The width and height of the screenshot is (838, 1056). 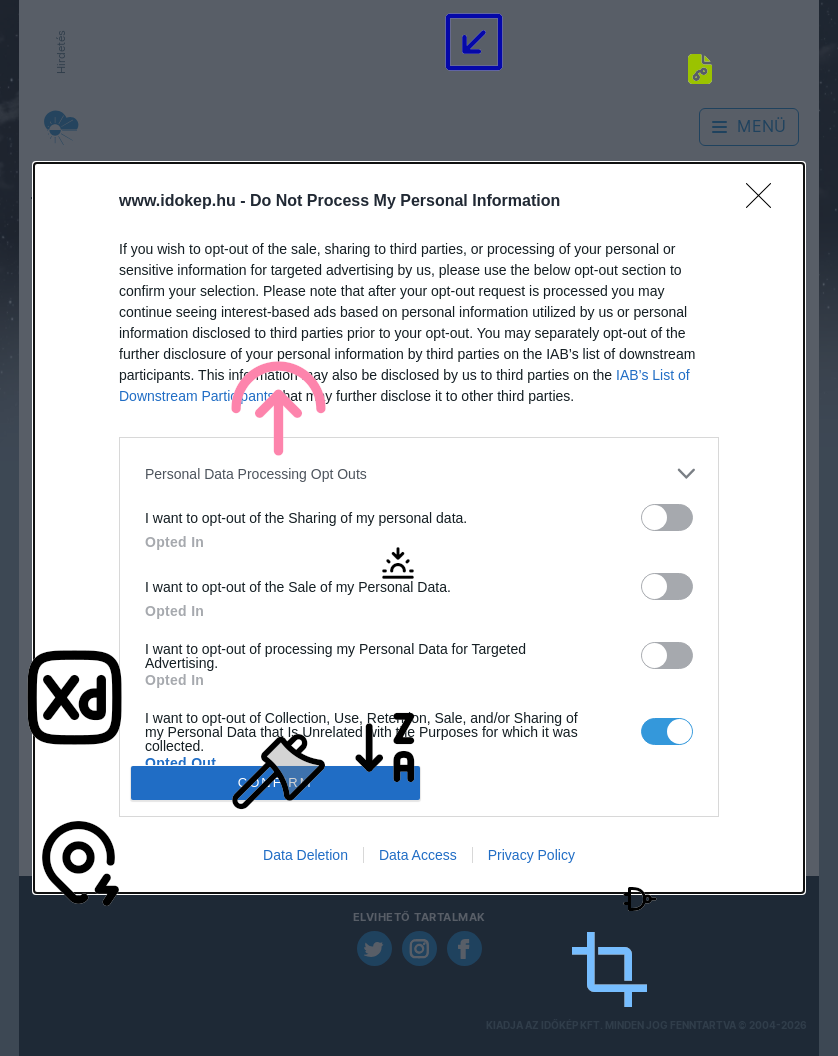 What do you see at coordinates (278, 774) in the screenshot?
I see `access crafting or building tools` at bounding box center [278, 774].